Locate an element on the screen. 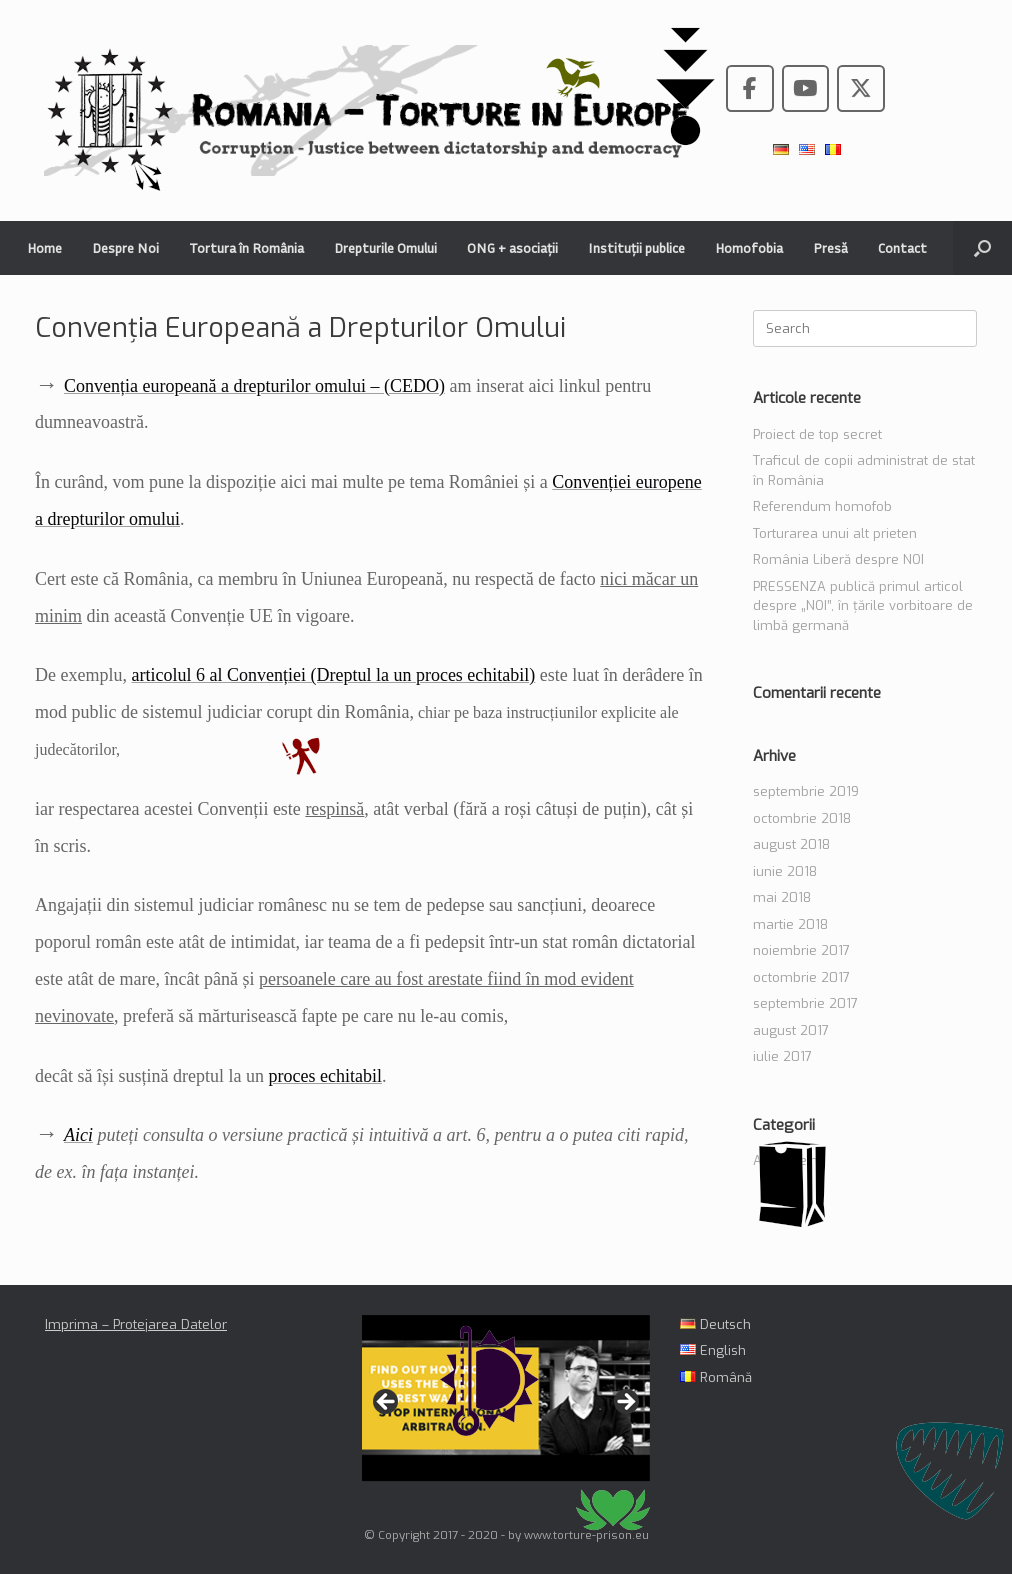  add to favorites with flair is located at coordinates (613, 1511).